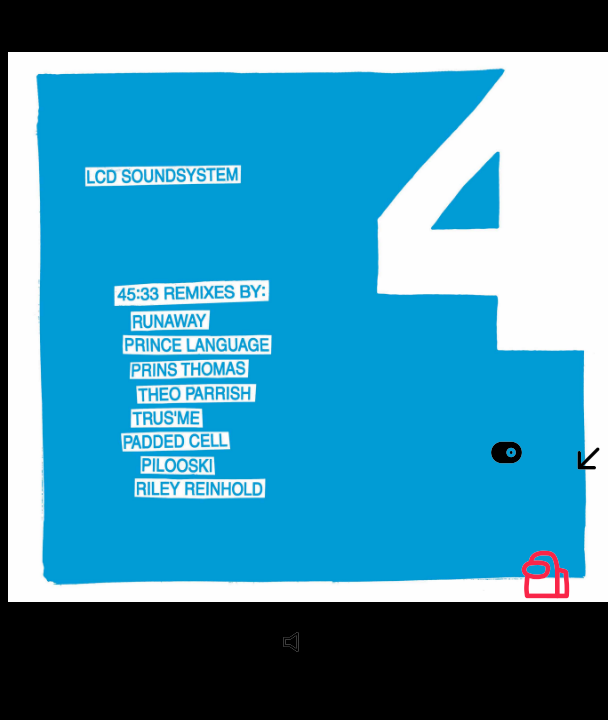 This screenshot has width=608, height=720. Describe the element at coordinates (545, 574) in the screenshot. I see `among us game logo` at that location.